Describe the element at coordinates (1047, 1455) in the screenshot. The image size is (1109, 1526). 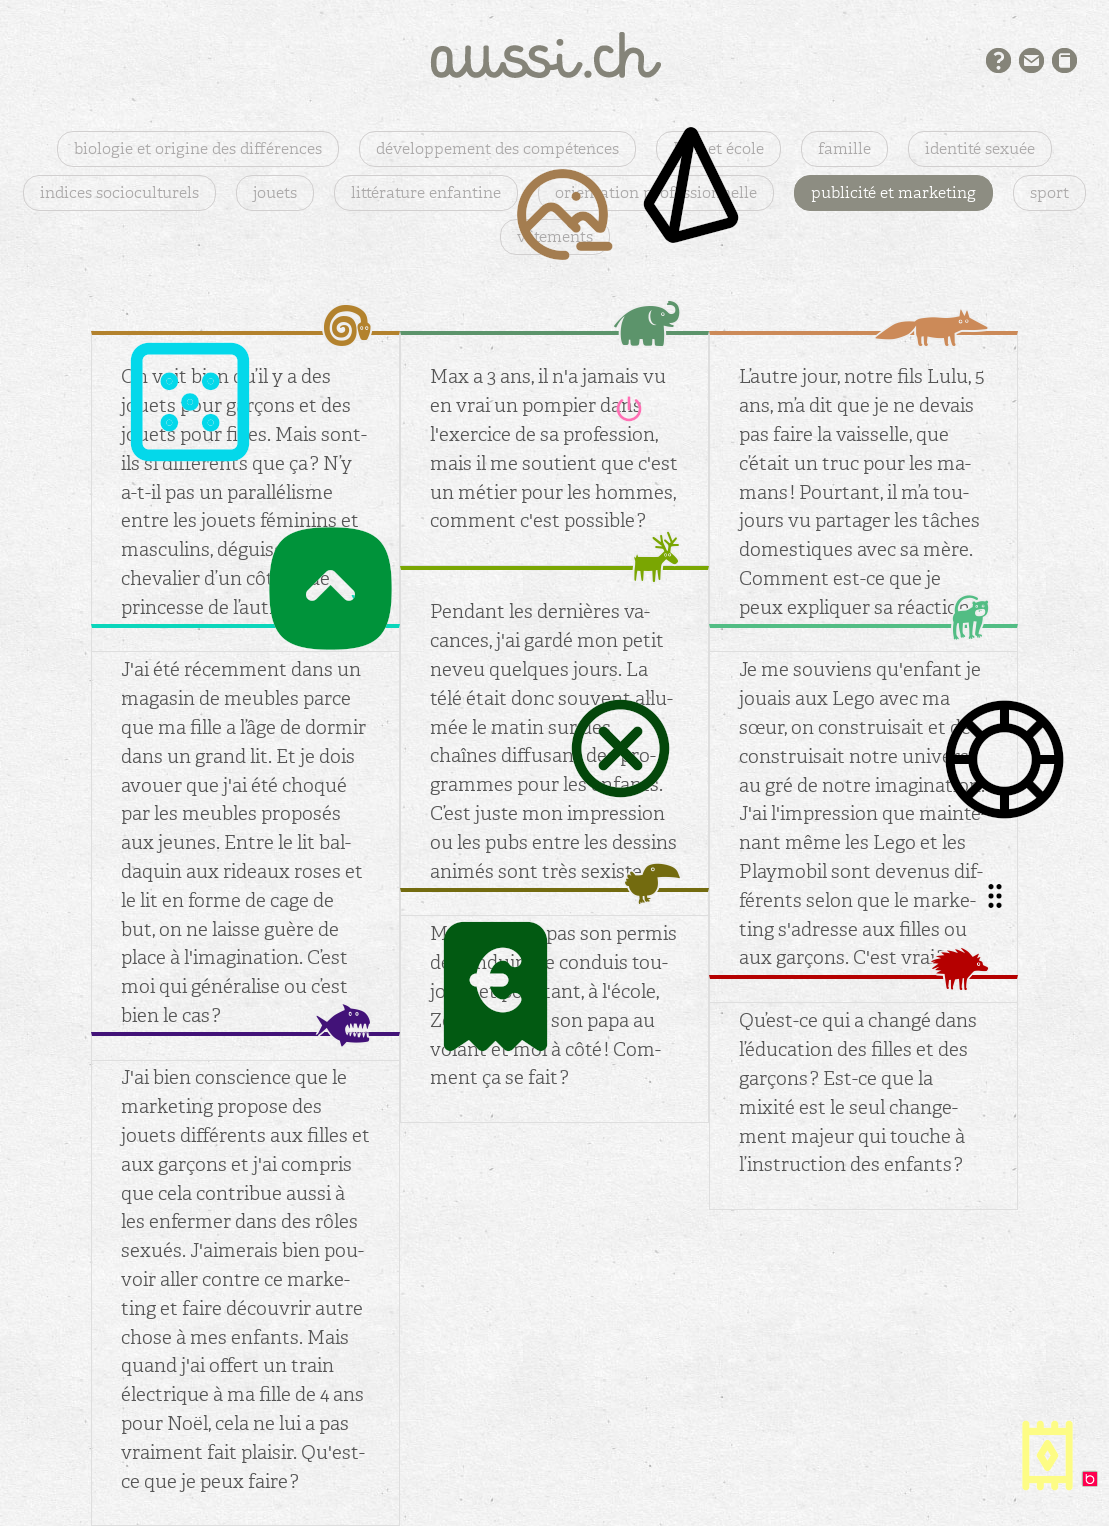
I see `view or manage home decor items` at that location.